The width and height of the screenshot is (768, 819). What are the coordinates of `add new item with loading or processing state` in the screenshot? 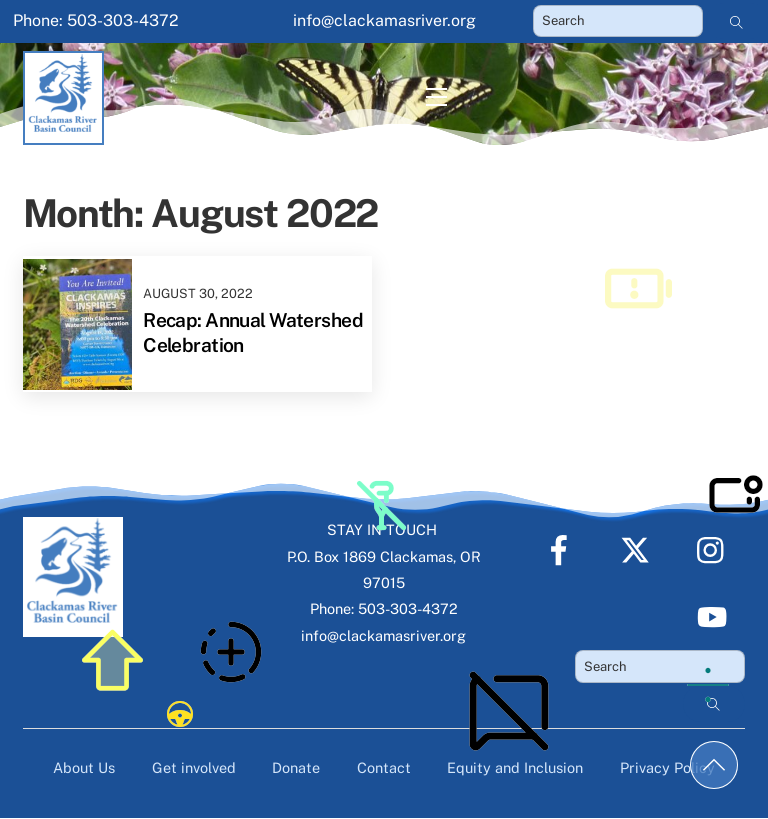 It's located at (231, 652).